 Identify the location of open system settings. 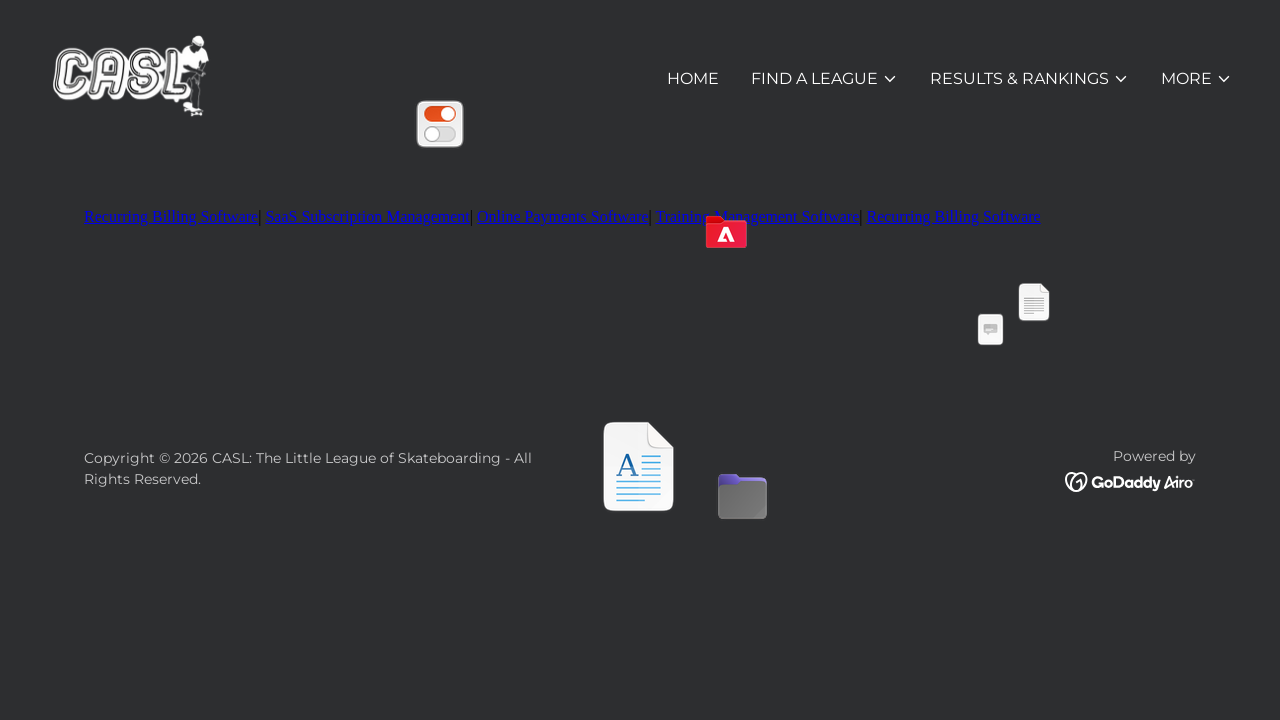
(440, 124).